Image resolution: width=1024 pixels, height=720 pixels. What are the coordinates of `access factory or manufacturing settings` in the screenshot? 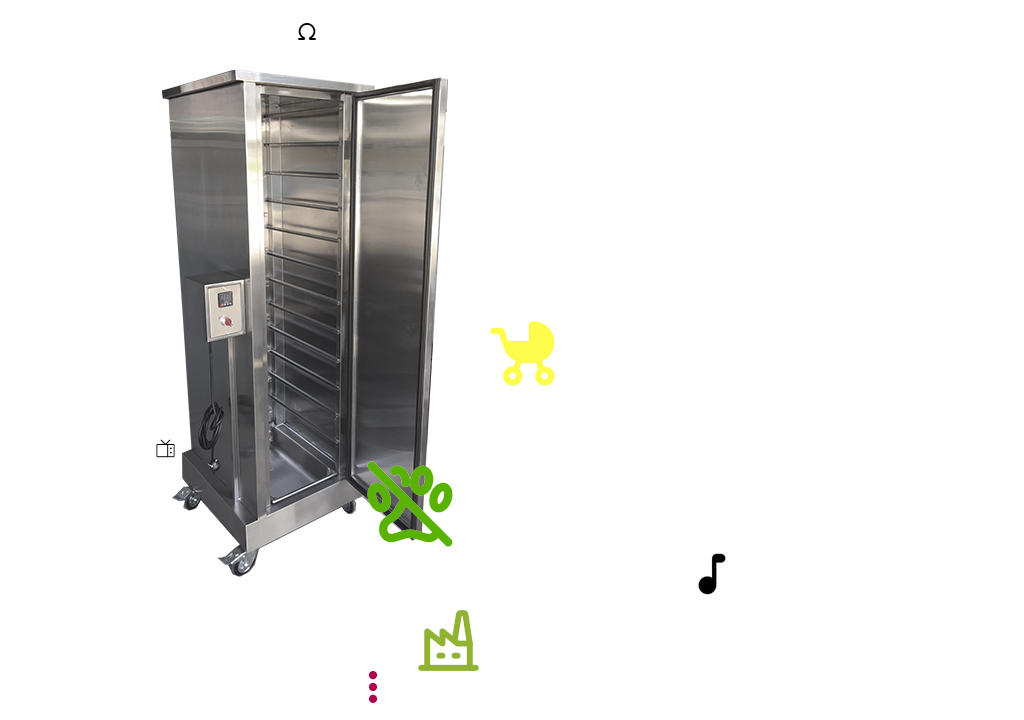 It's located at (448, 640).